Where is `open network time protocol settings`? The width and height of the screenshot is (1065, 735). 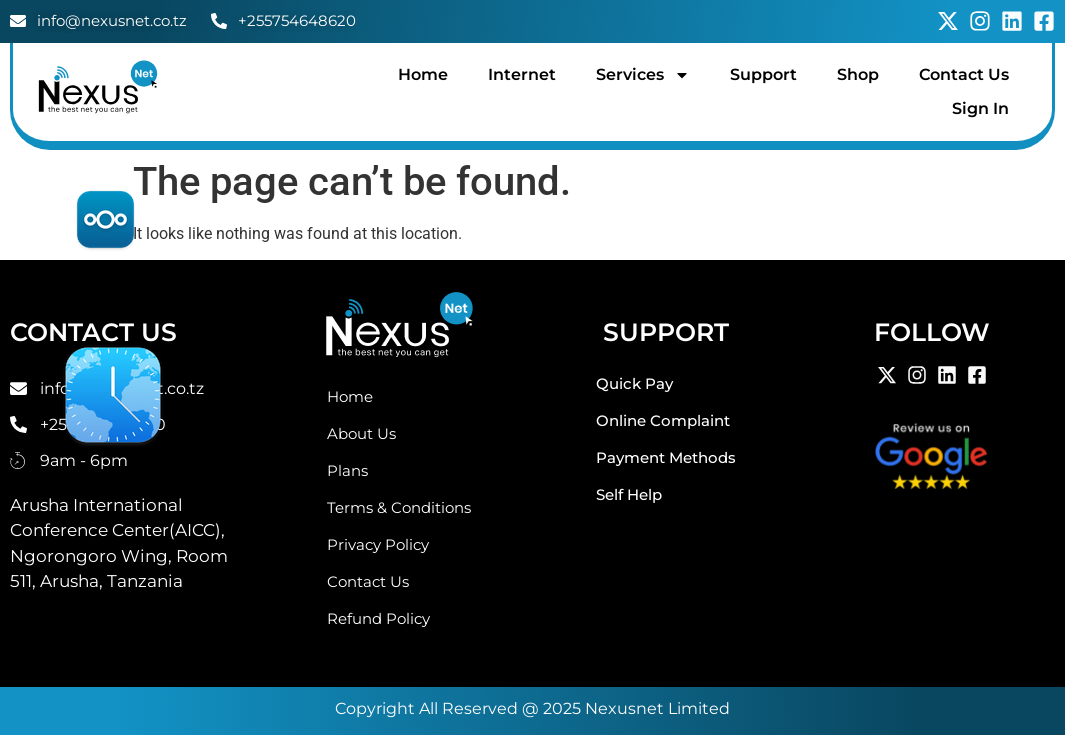
open network time protocol settings is located at coordinates (113, 395).